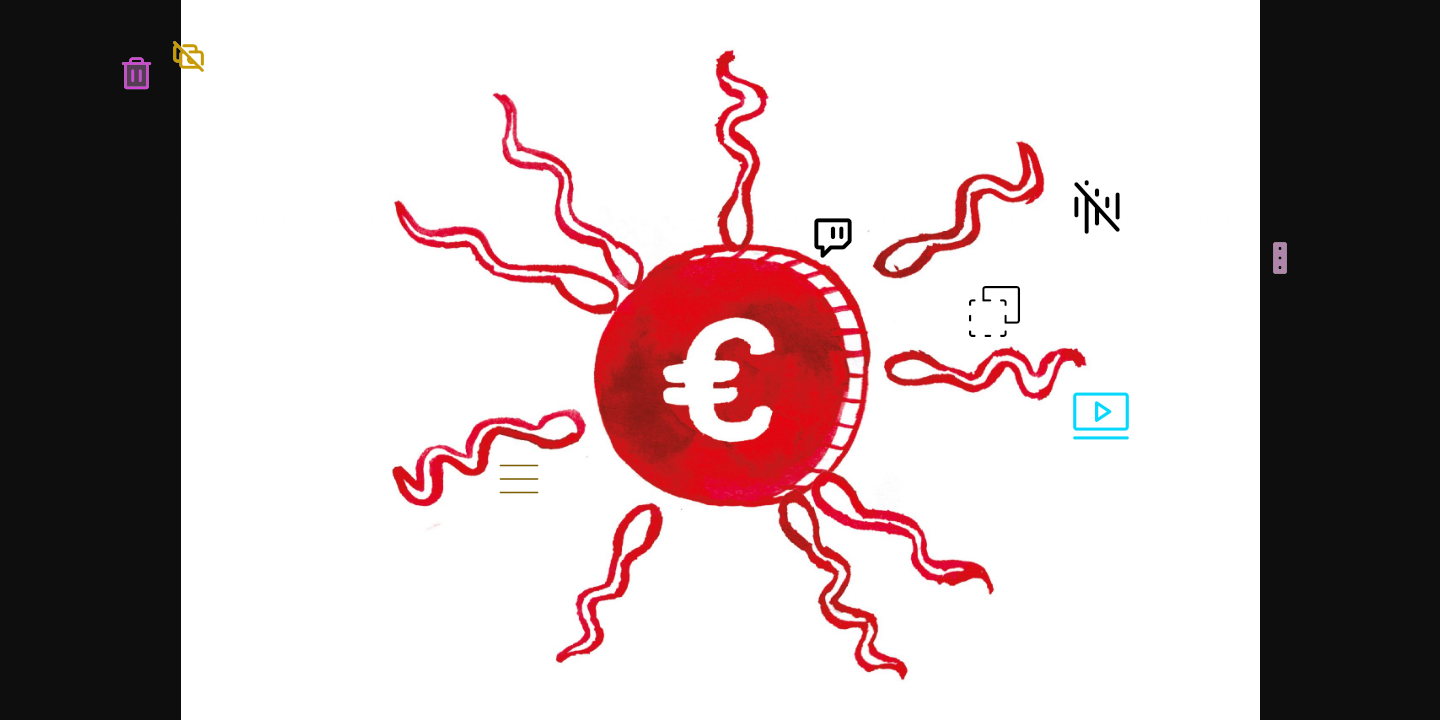 This screenshot has width=1440, height=720. Describe the element at coordinates (1097, 207) in the screenshot. I see `mute or disable audio input` at that location.